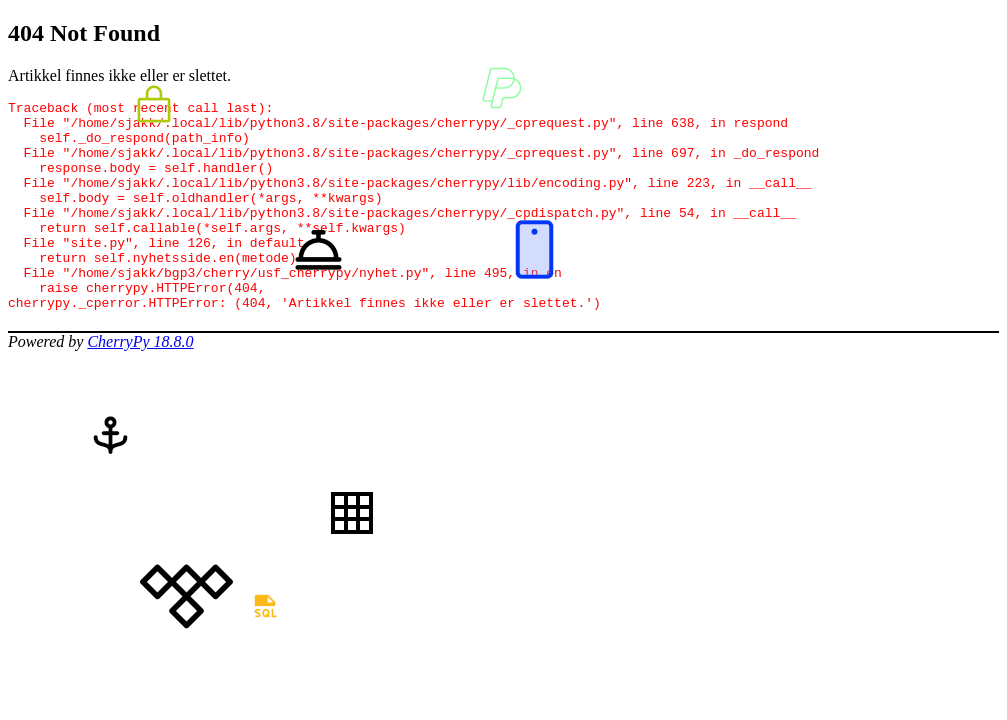 The height and width of the screenshot is (720, 1007). Describe the element at coordinates (110, 434) in the screenshot. I see `anchor link to a specific section on a page` at that location.